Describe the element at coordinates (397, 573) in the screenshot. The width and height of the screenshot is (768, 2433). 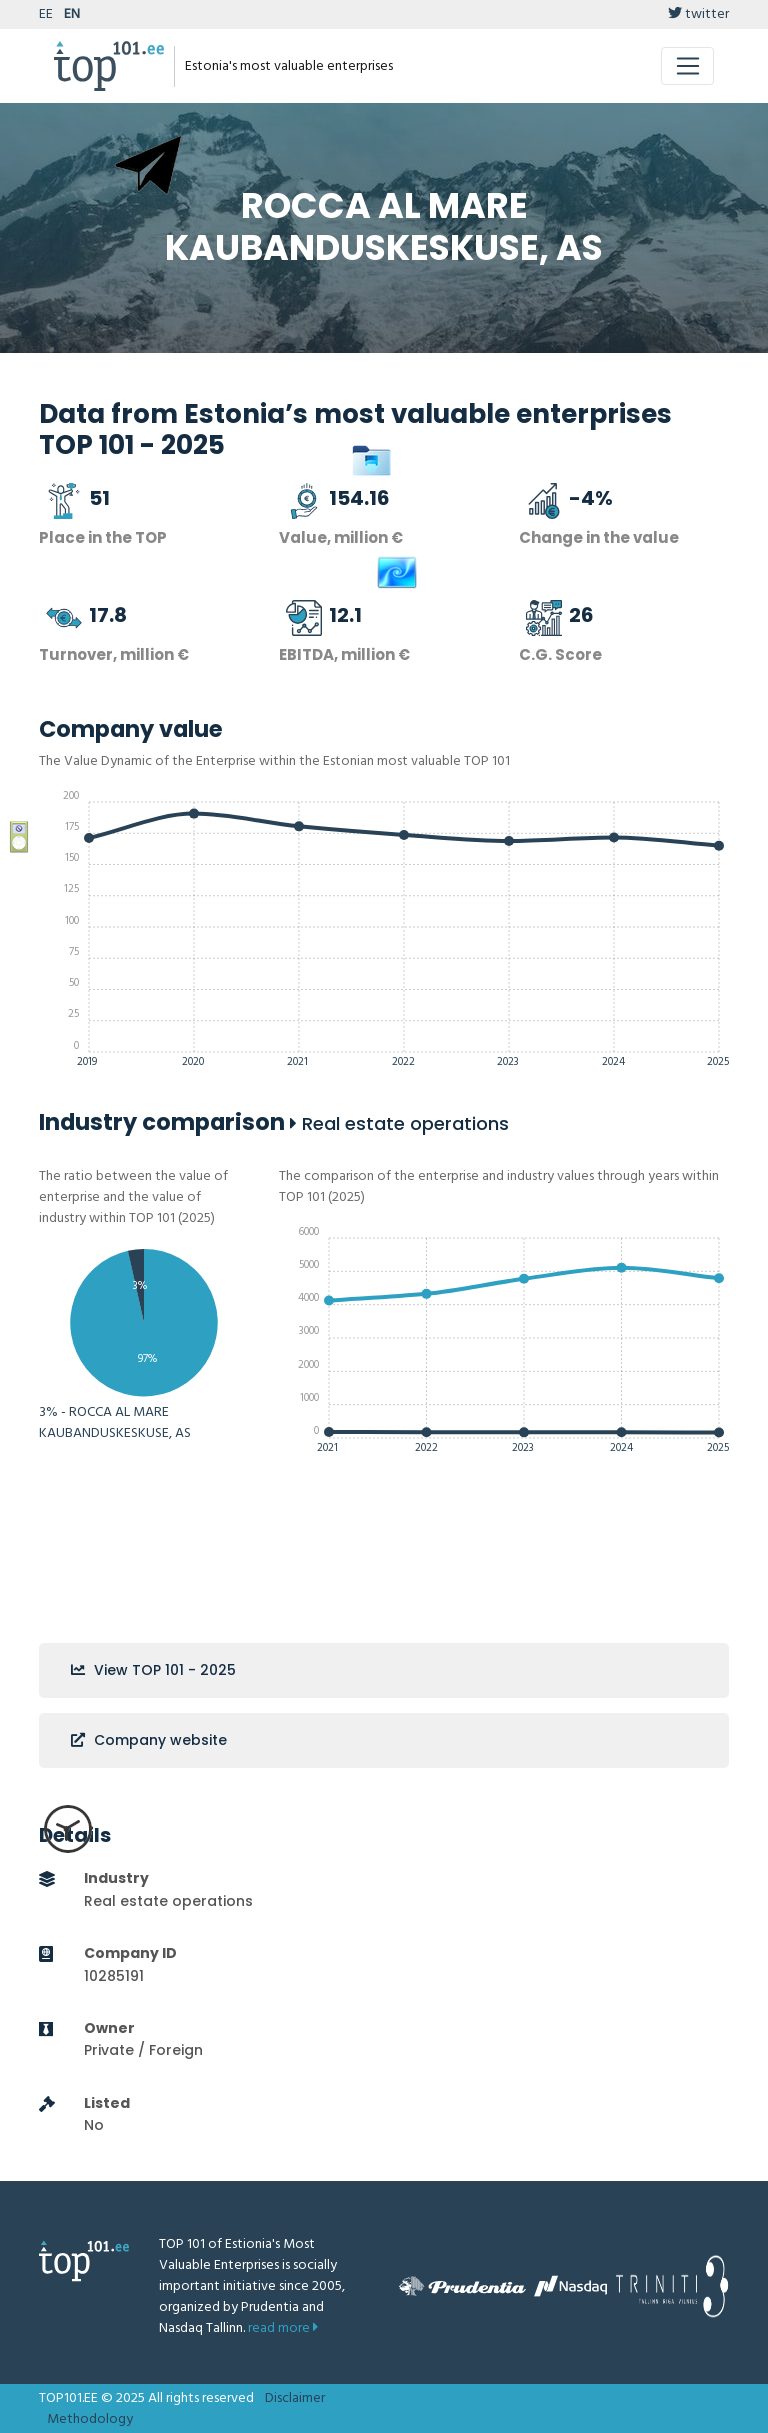
I see `open screen saver settings` at that location.